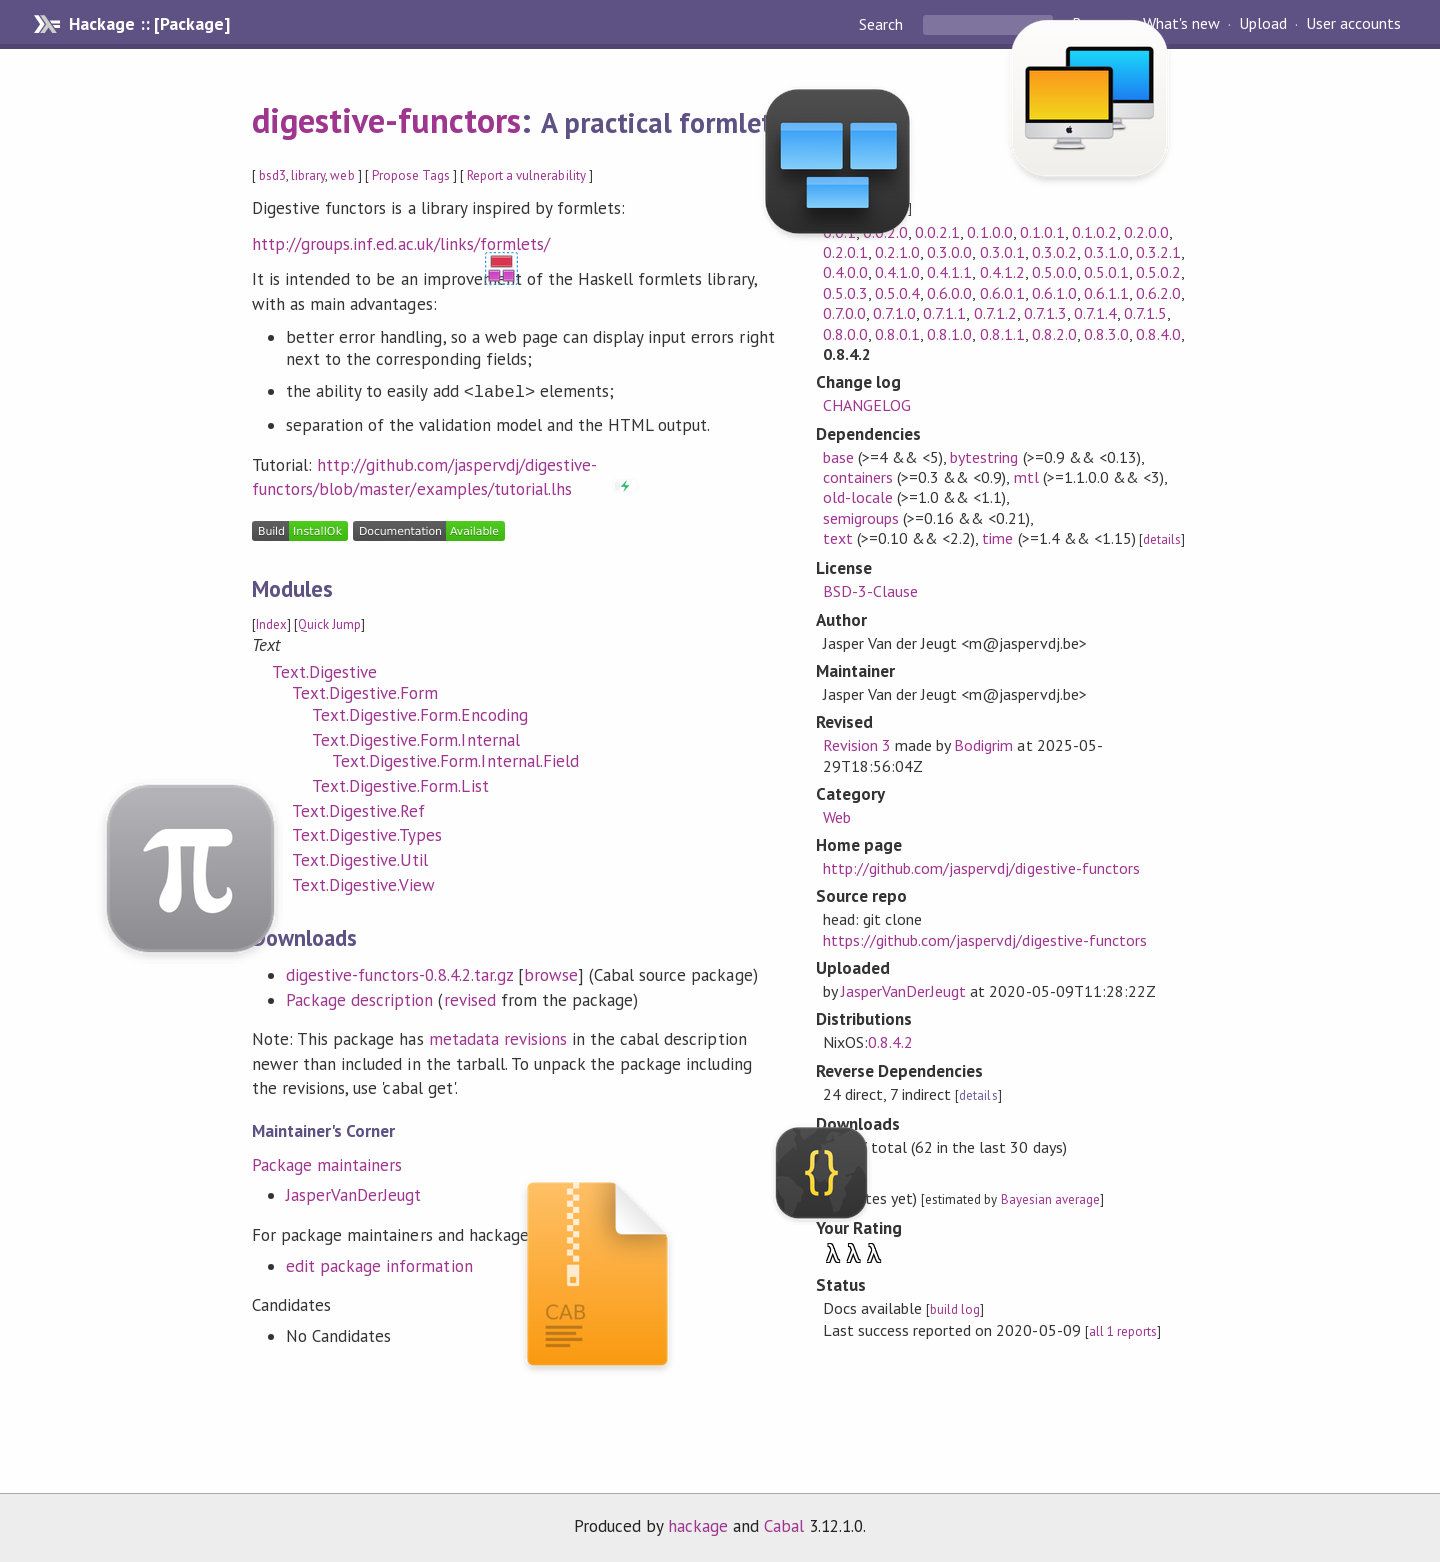 The height and width of the screenshot is (1562, 1440). Describe the element at coordinates (1089, 98) in the screenshot. I see `open putty ssh terminal application` at that location.